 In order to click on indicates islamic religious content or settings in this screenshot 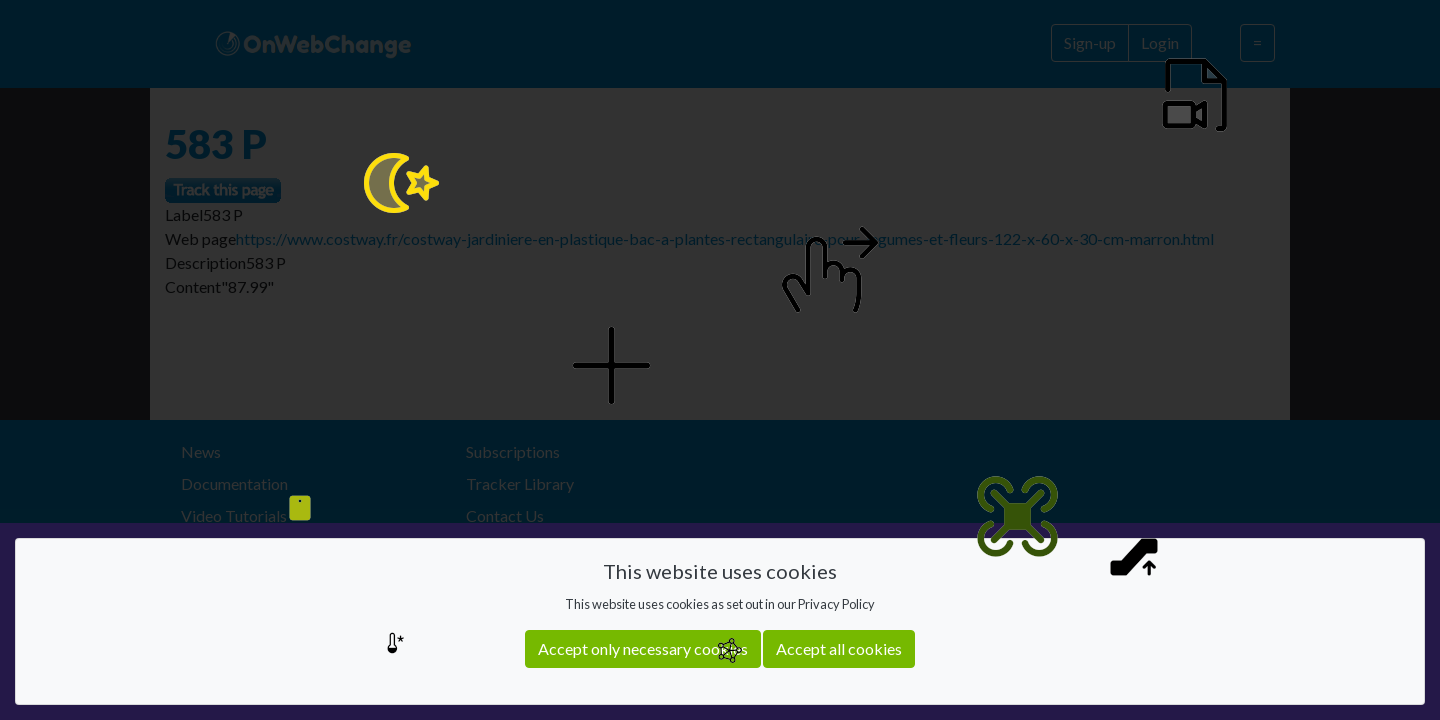, I will do `click(399, 183)`.